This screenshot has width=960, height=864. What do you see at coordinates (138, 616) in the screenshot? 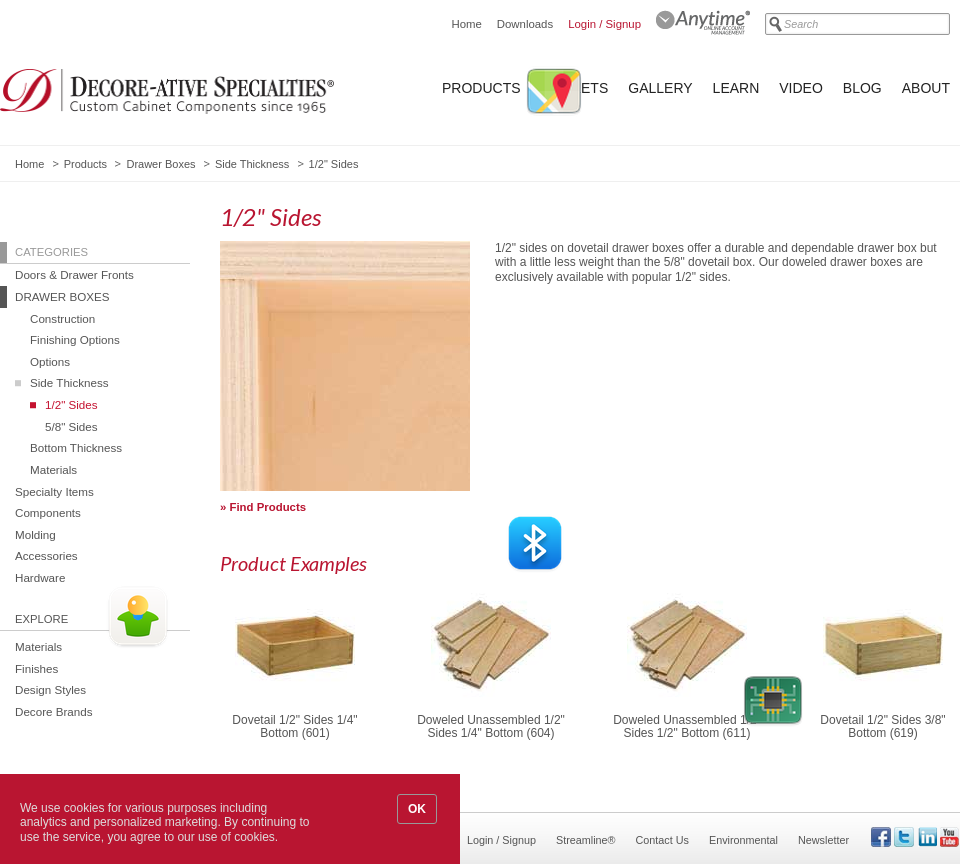
I see `open gajim instant messaging app` at bounding box center [138, 616].